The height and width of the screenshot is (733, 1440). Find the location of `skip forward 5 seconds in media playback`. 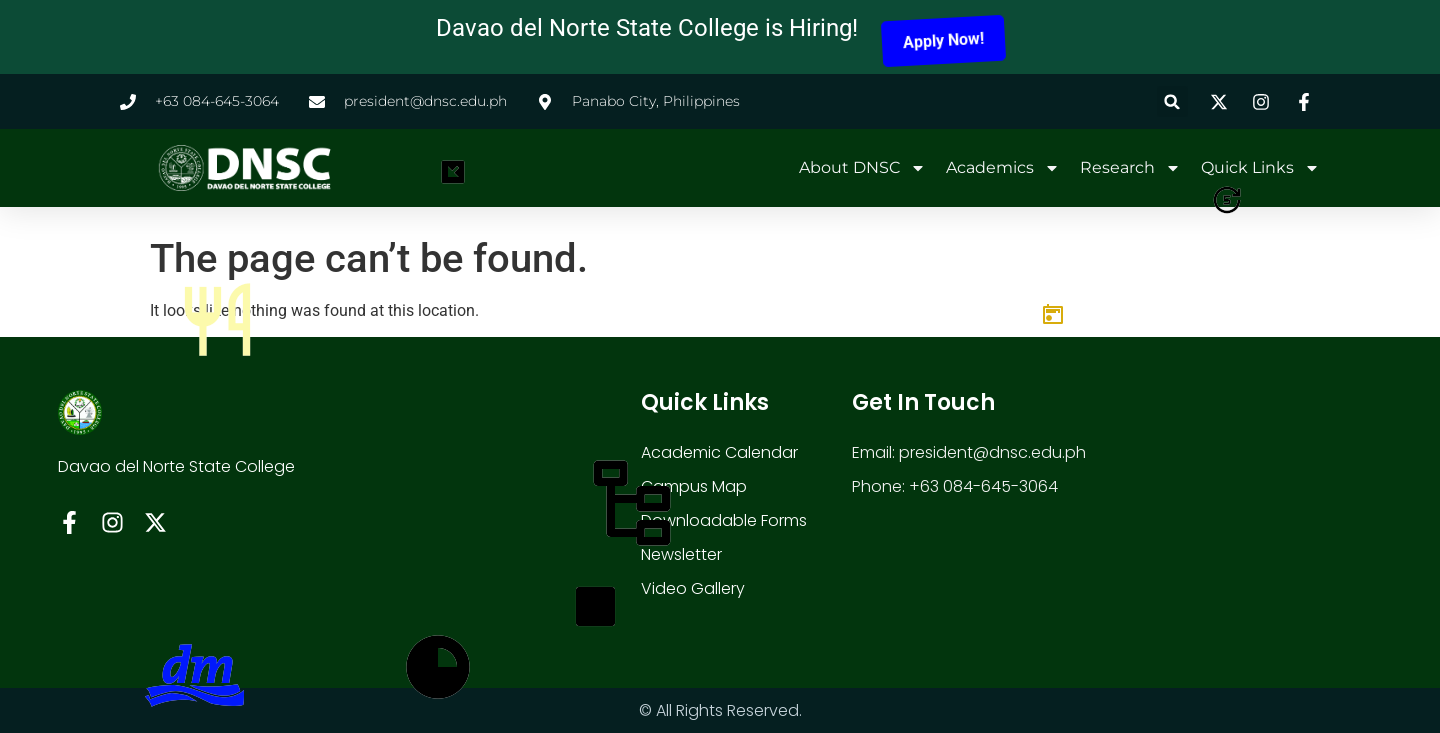

skip forward 5 seconds in media playback is located at coordinates (1227, 200).